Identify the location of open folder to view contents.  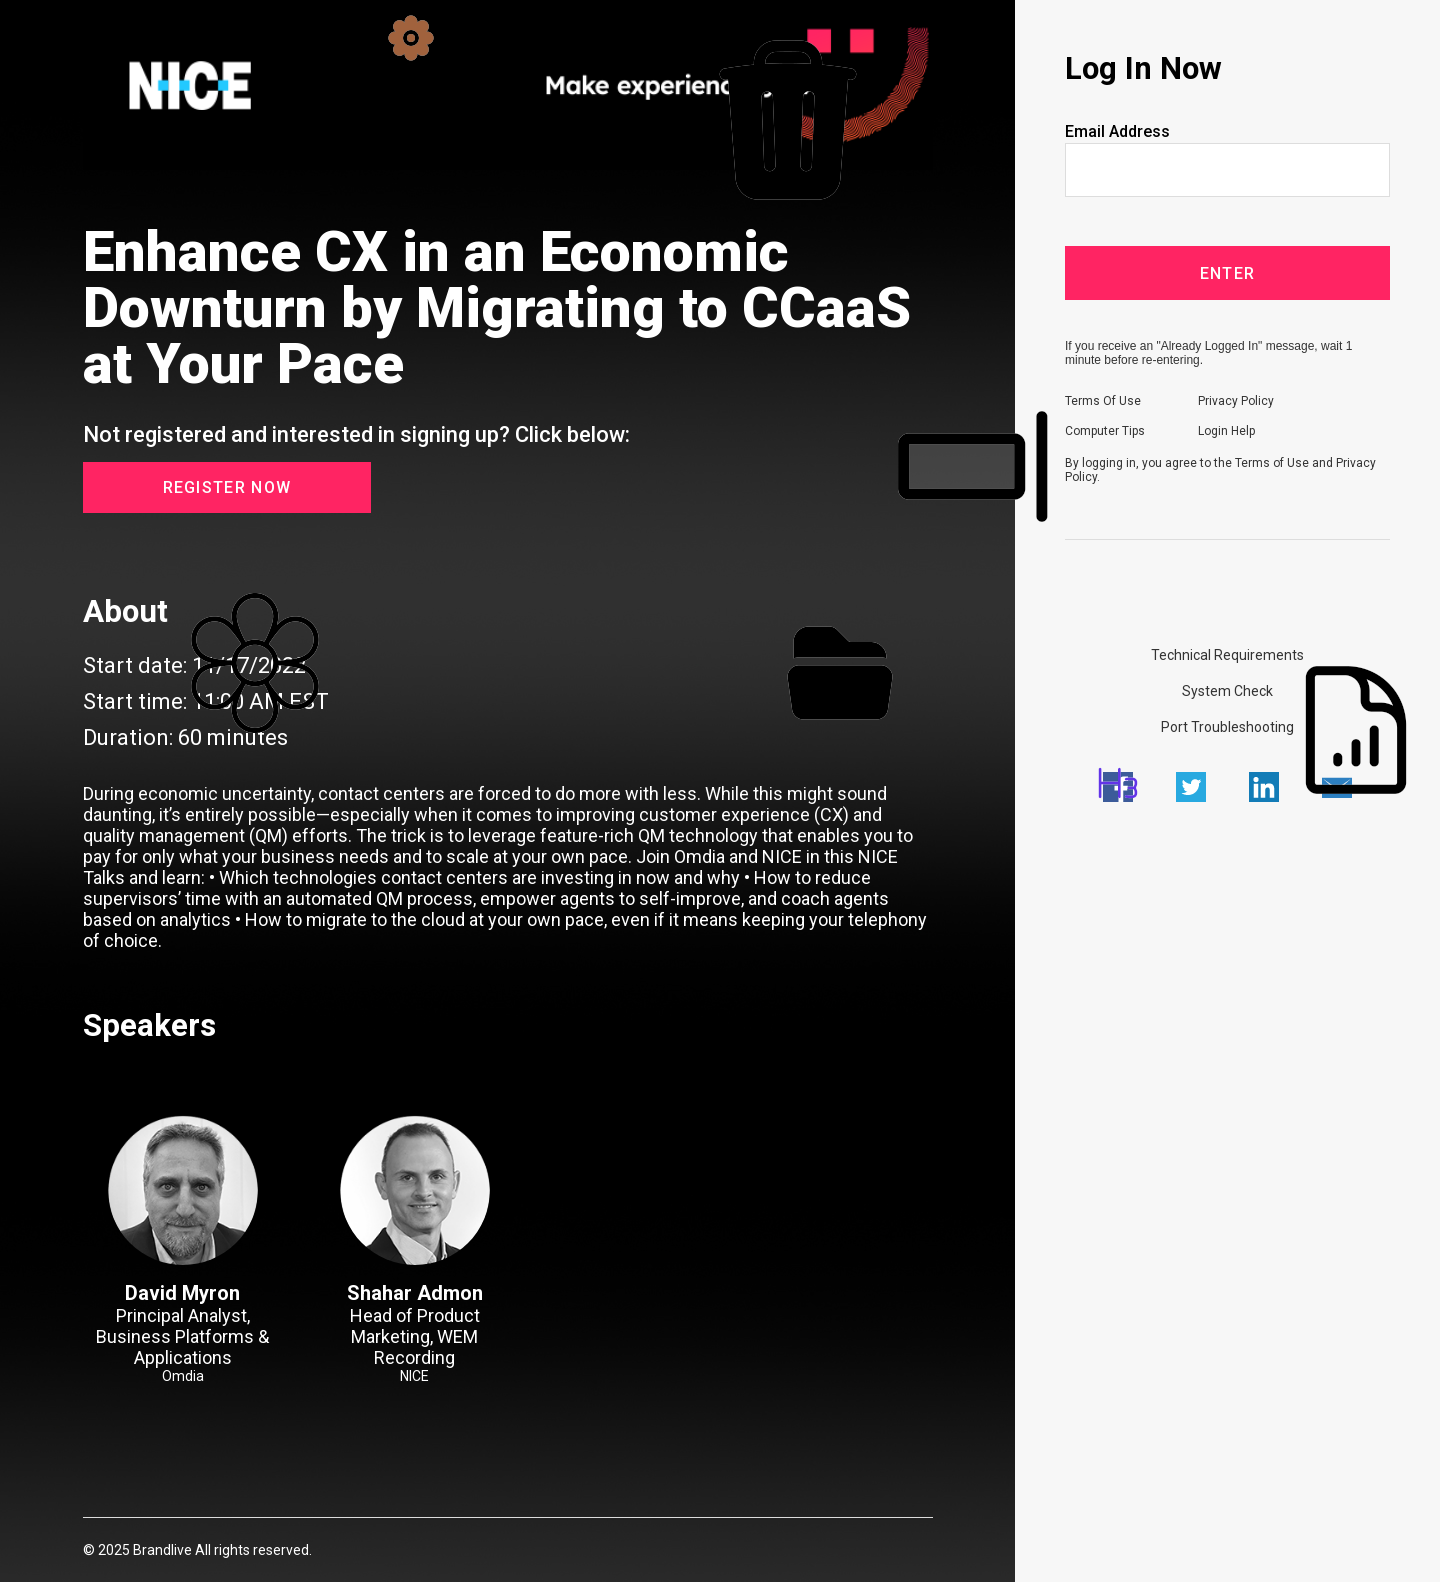
(840, 673).